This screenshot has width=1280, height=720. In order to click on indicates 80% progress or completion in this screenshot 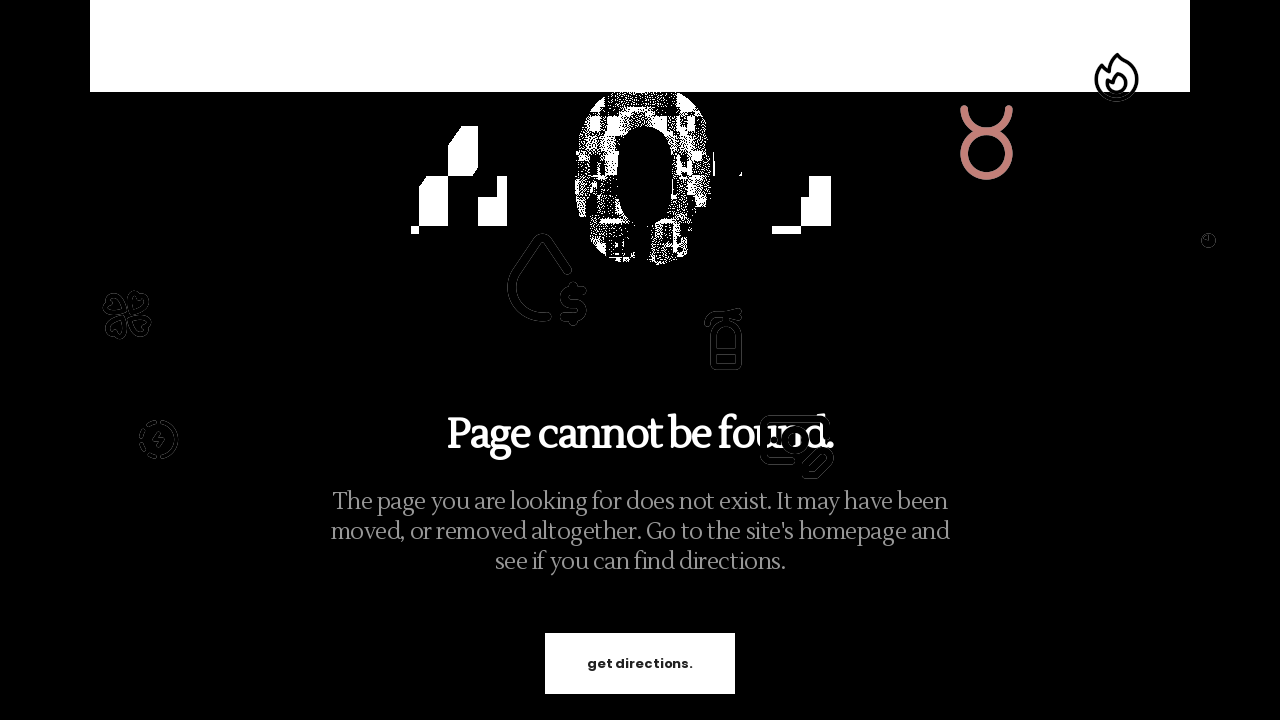, I will do `click(1208, 240)`.